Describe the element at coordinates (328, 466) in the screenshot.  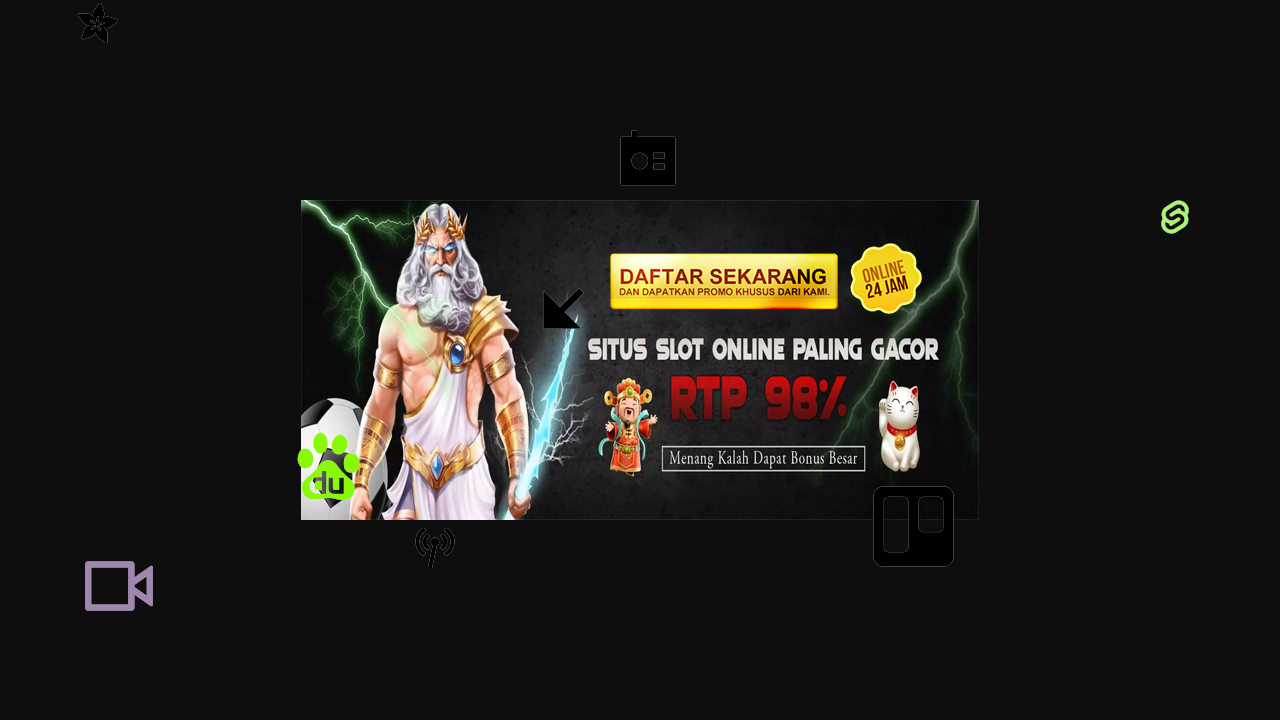
I see `open Baidu app` at that location.